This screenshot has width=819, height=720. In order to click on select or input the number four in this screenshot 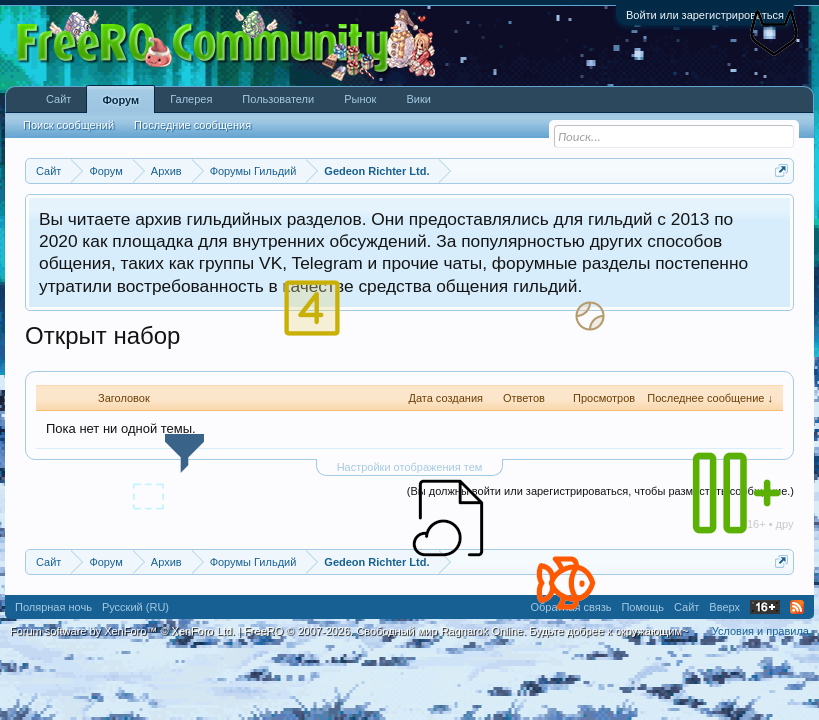, I will do `click(312, 308)`.